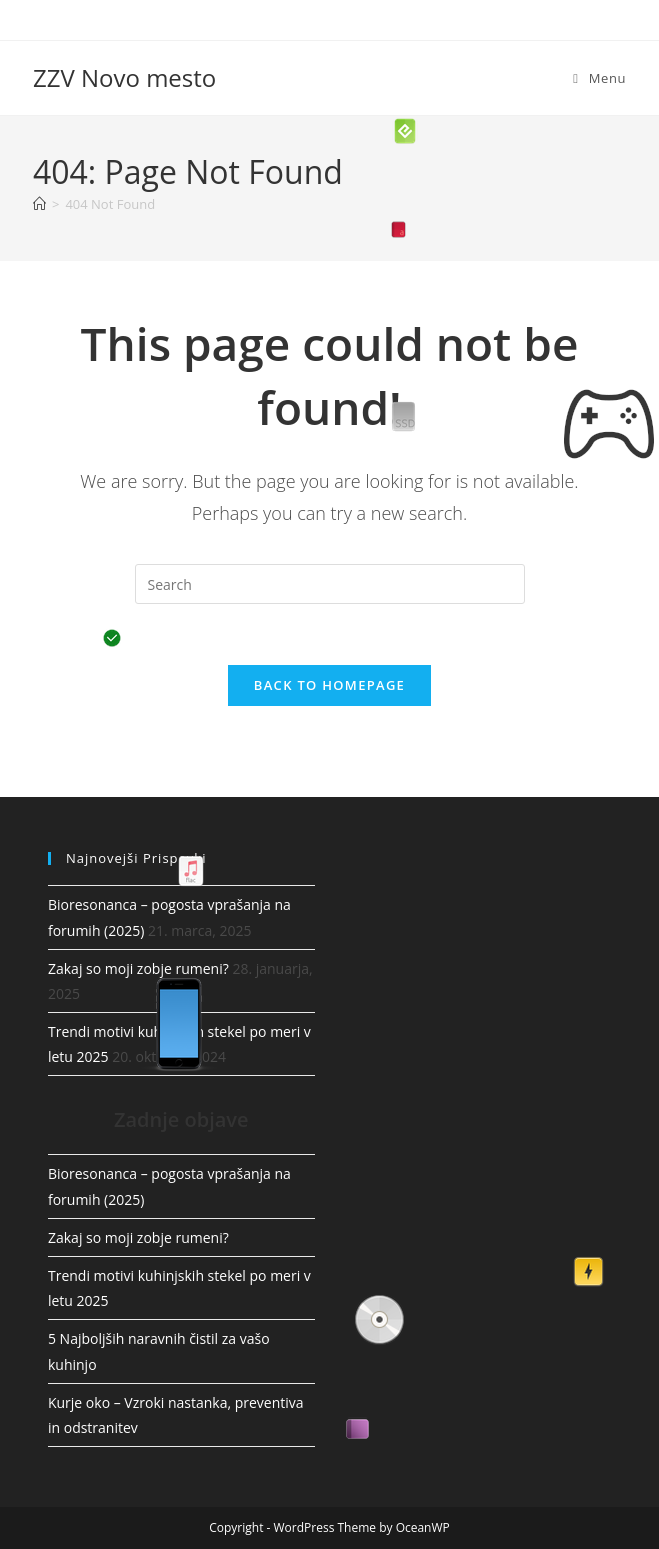 The width and height of the screenshot is (659, 1549). What do you see at coordinates (588, 1271) in the screenshot?
I see `access power management settings` at bounding box center [588, 1271].